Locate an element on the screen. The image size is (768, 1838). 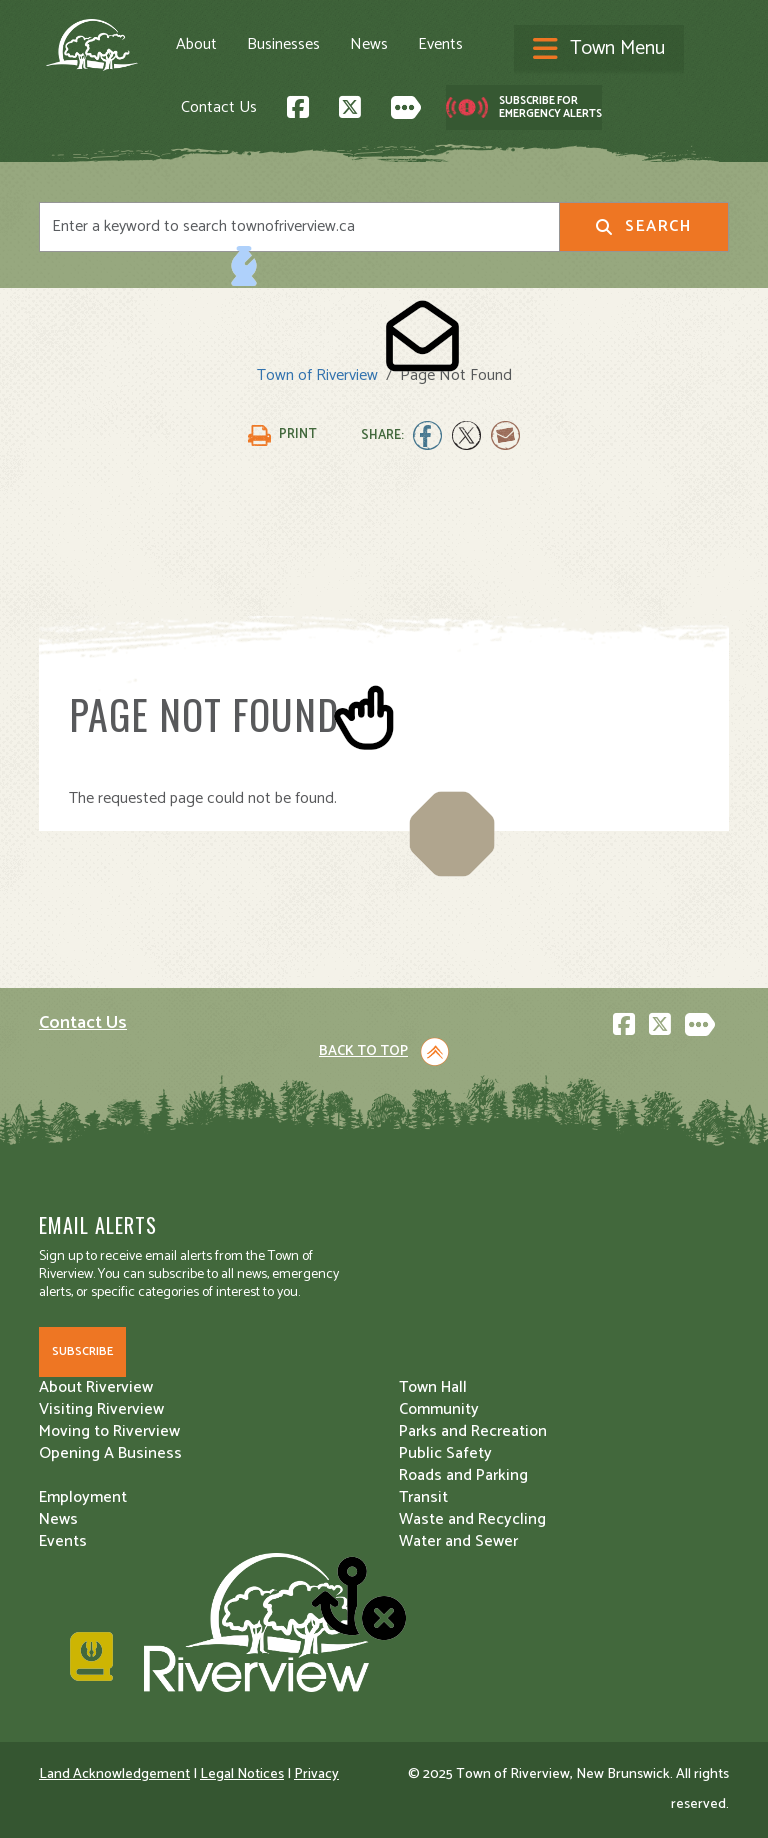
stop or halt action indicator is located at coordinates (452, 834).